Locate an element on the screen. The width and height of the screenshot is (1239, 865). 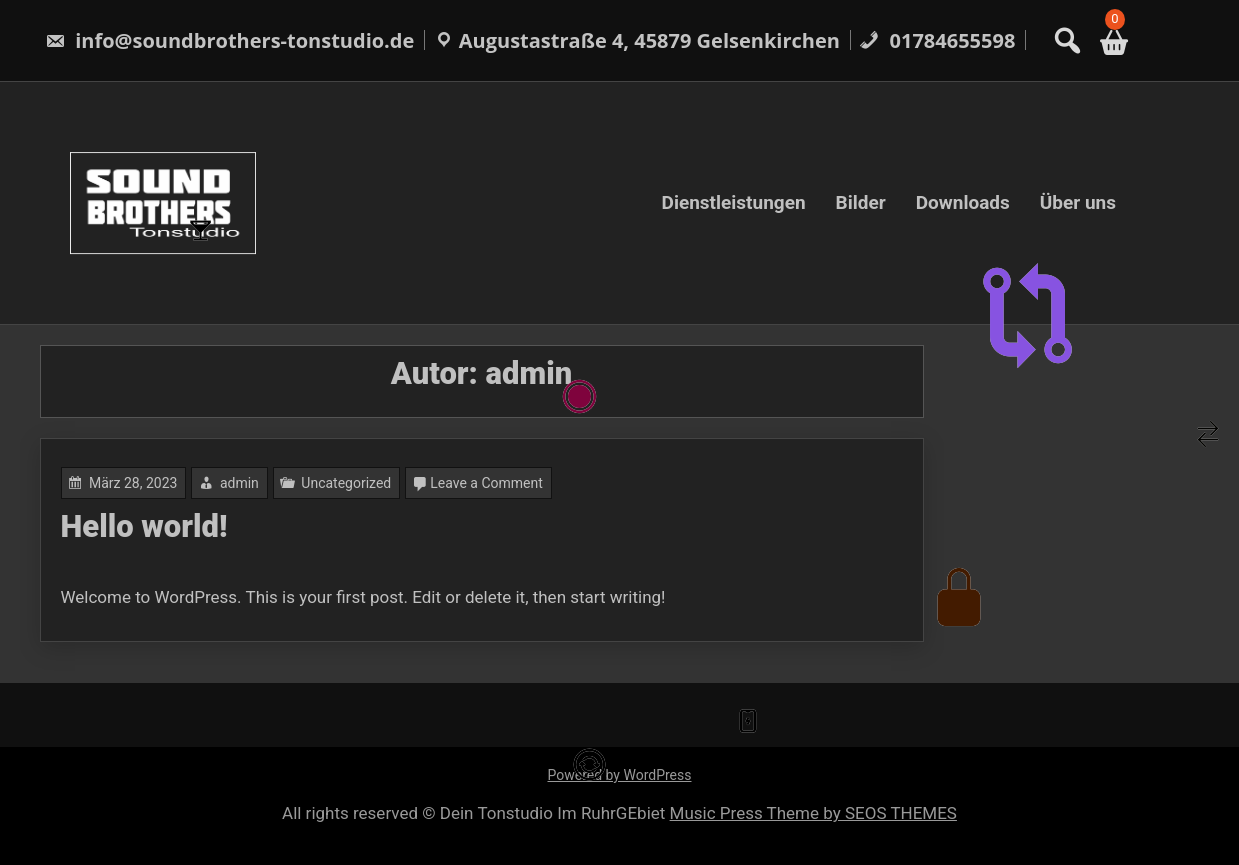
selected radio button option is located at coordinates (579, 396).